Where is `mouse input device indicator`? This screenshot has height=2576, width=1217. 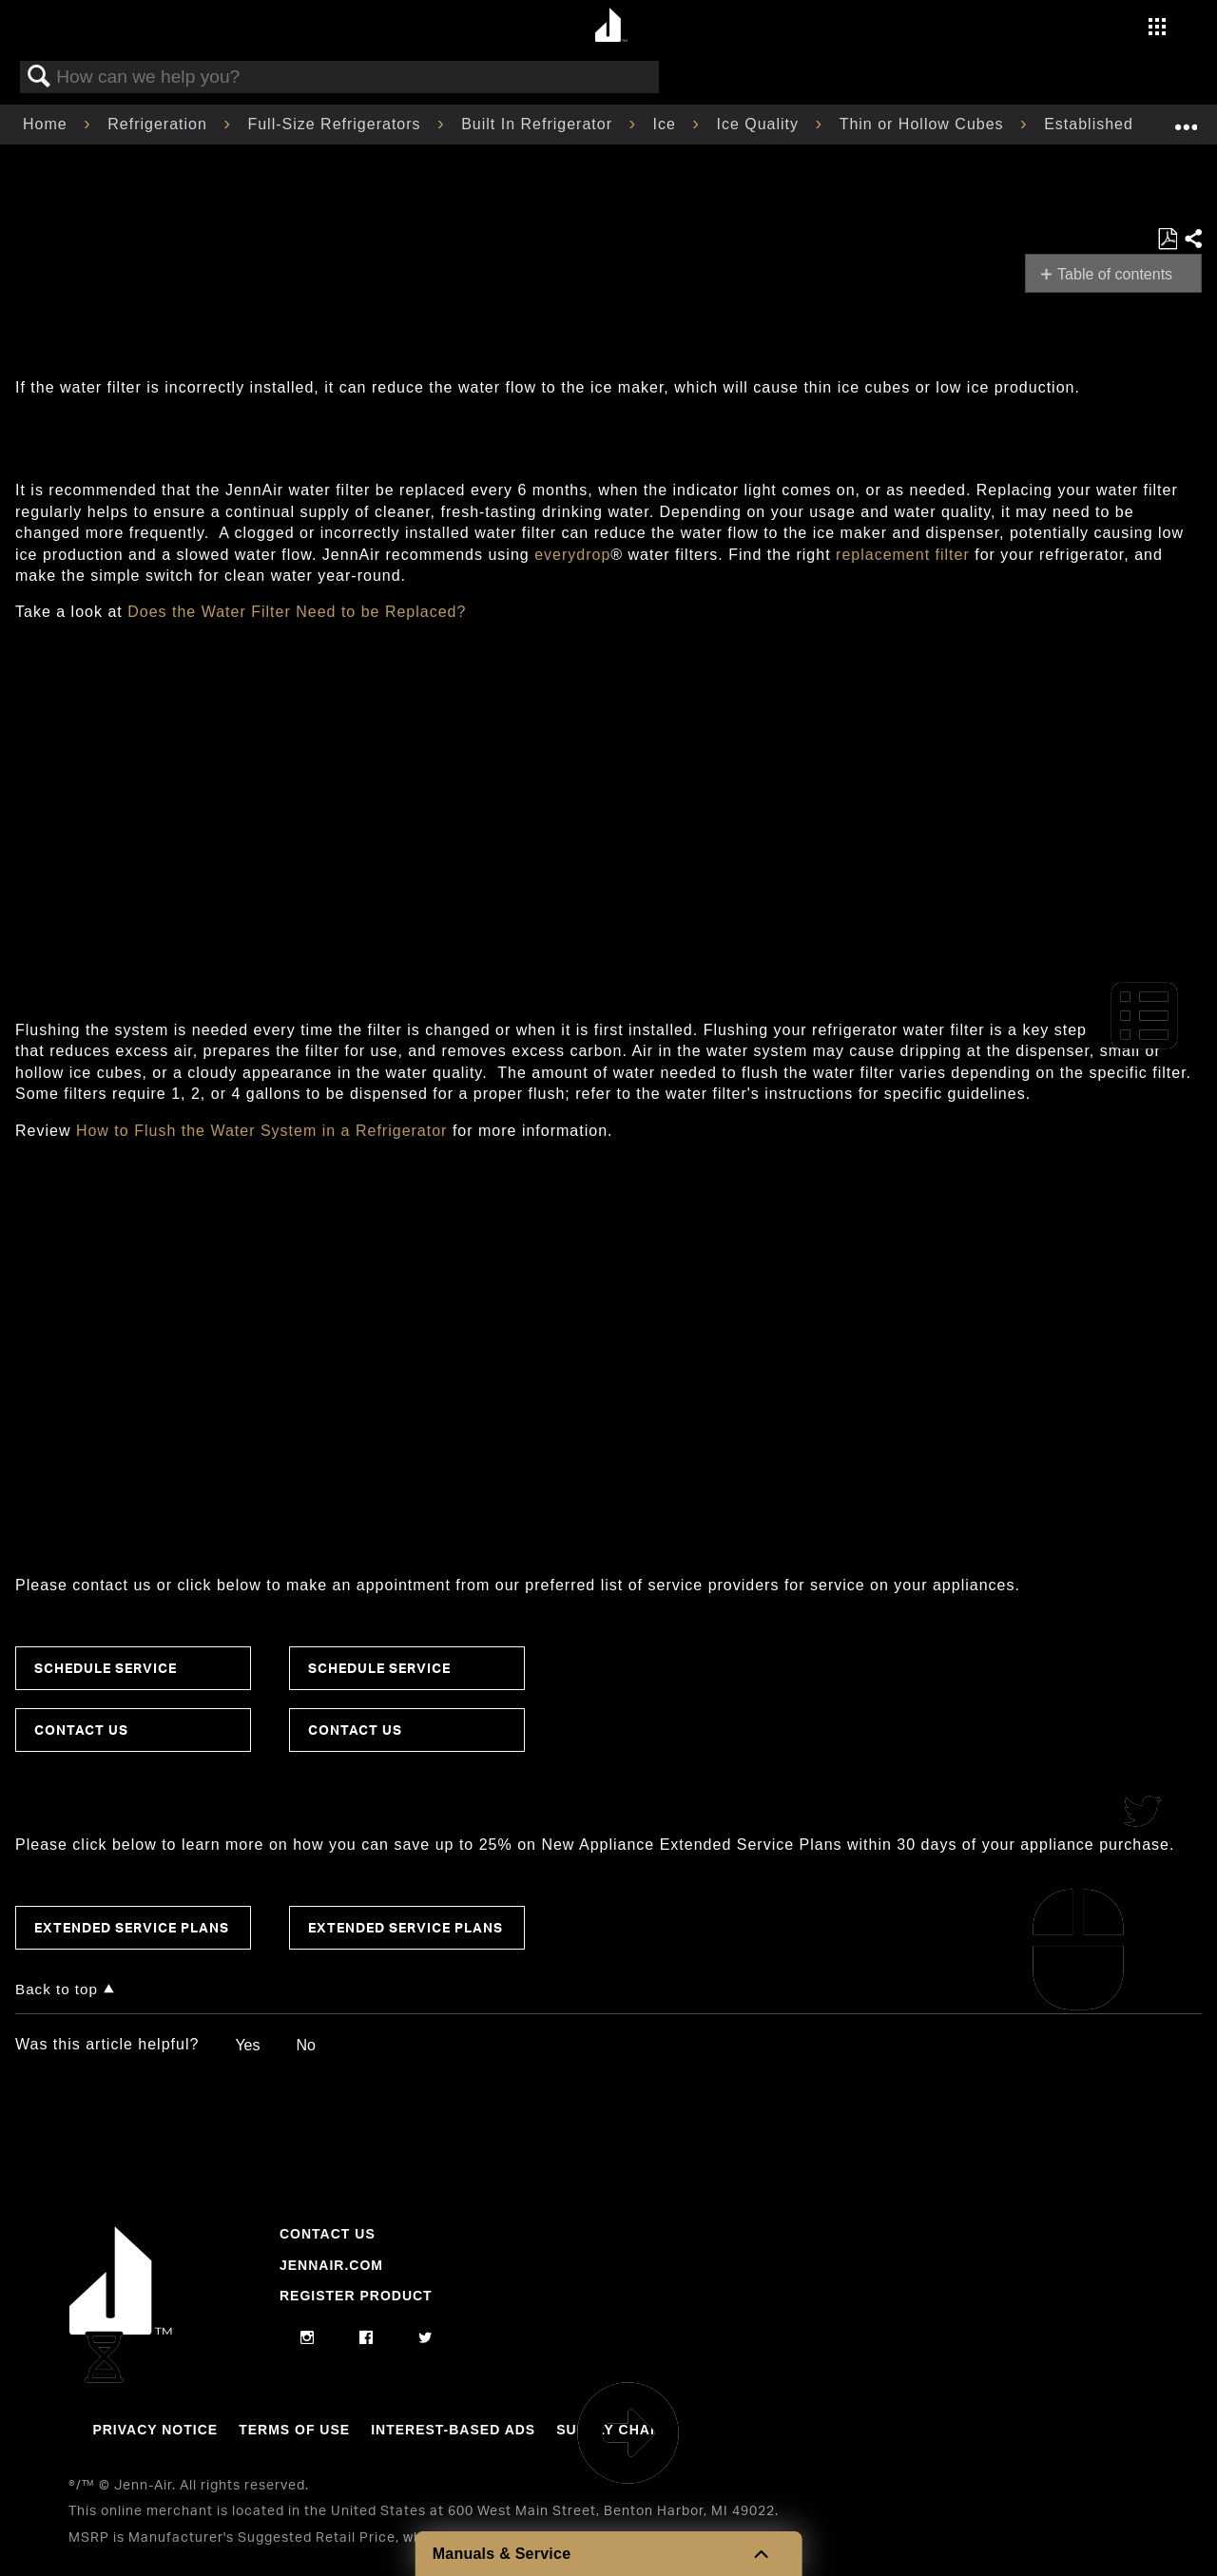 mouse input device indicator is located at coordinates (1078, 1950).